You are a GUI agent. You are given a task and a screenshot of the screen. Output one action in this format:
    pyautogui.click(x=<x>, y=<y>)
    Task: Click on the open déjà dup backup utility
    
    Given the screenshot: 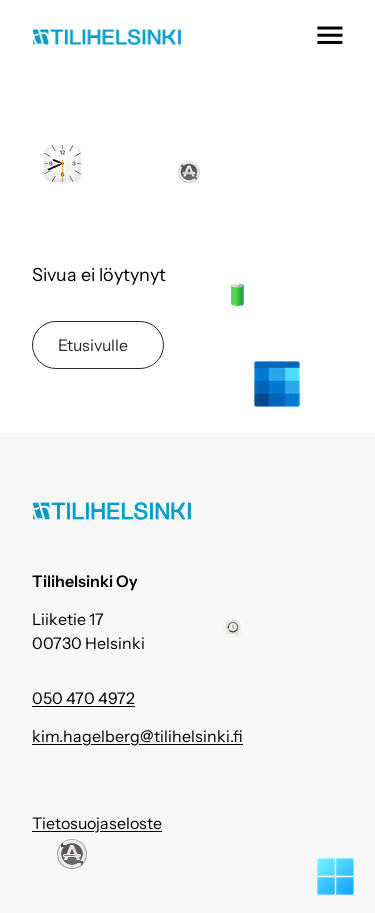 What is the action you would take?
    pyautogui.click(x=233, y=627)
    